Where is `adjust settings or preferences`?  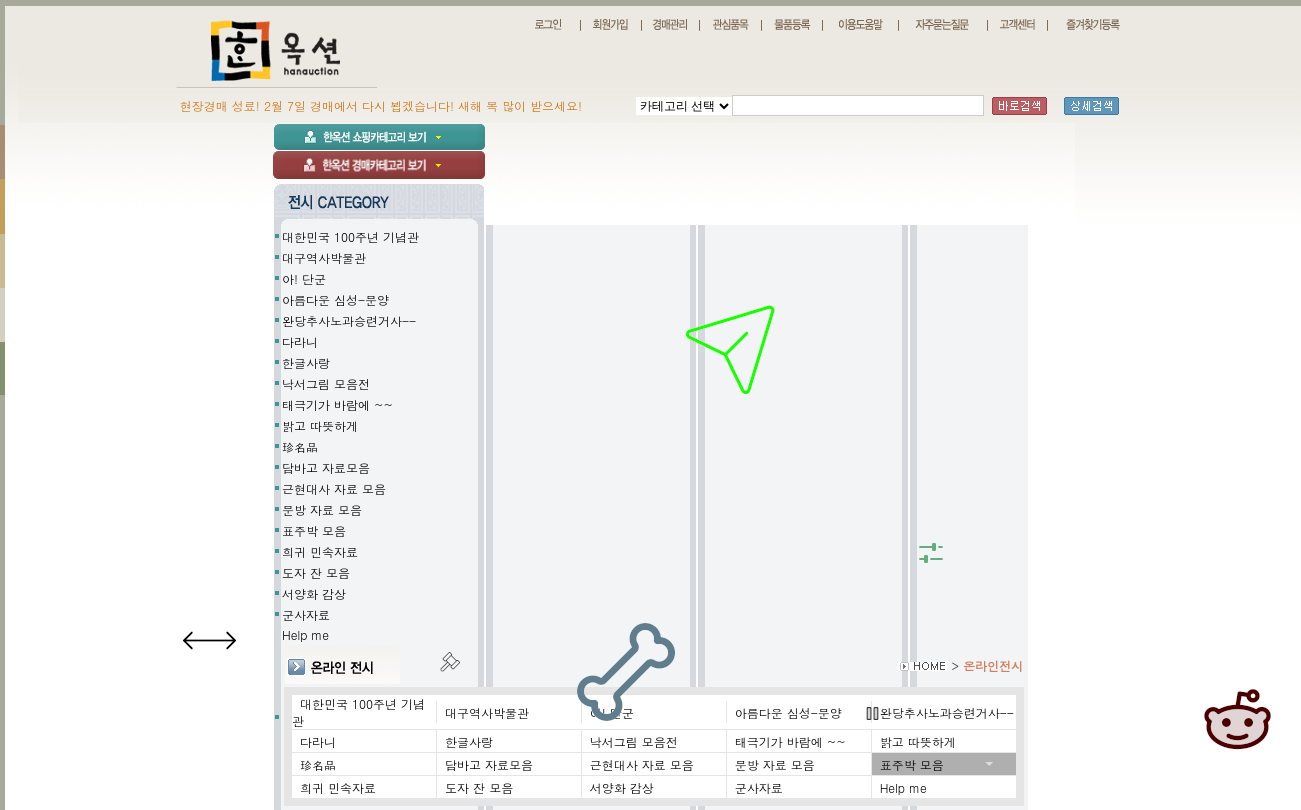
adjust settings or preferences is located at coordinates (931, 553).